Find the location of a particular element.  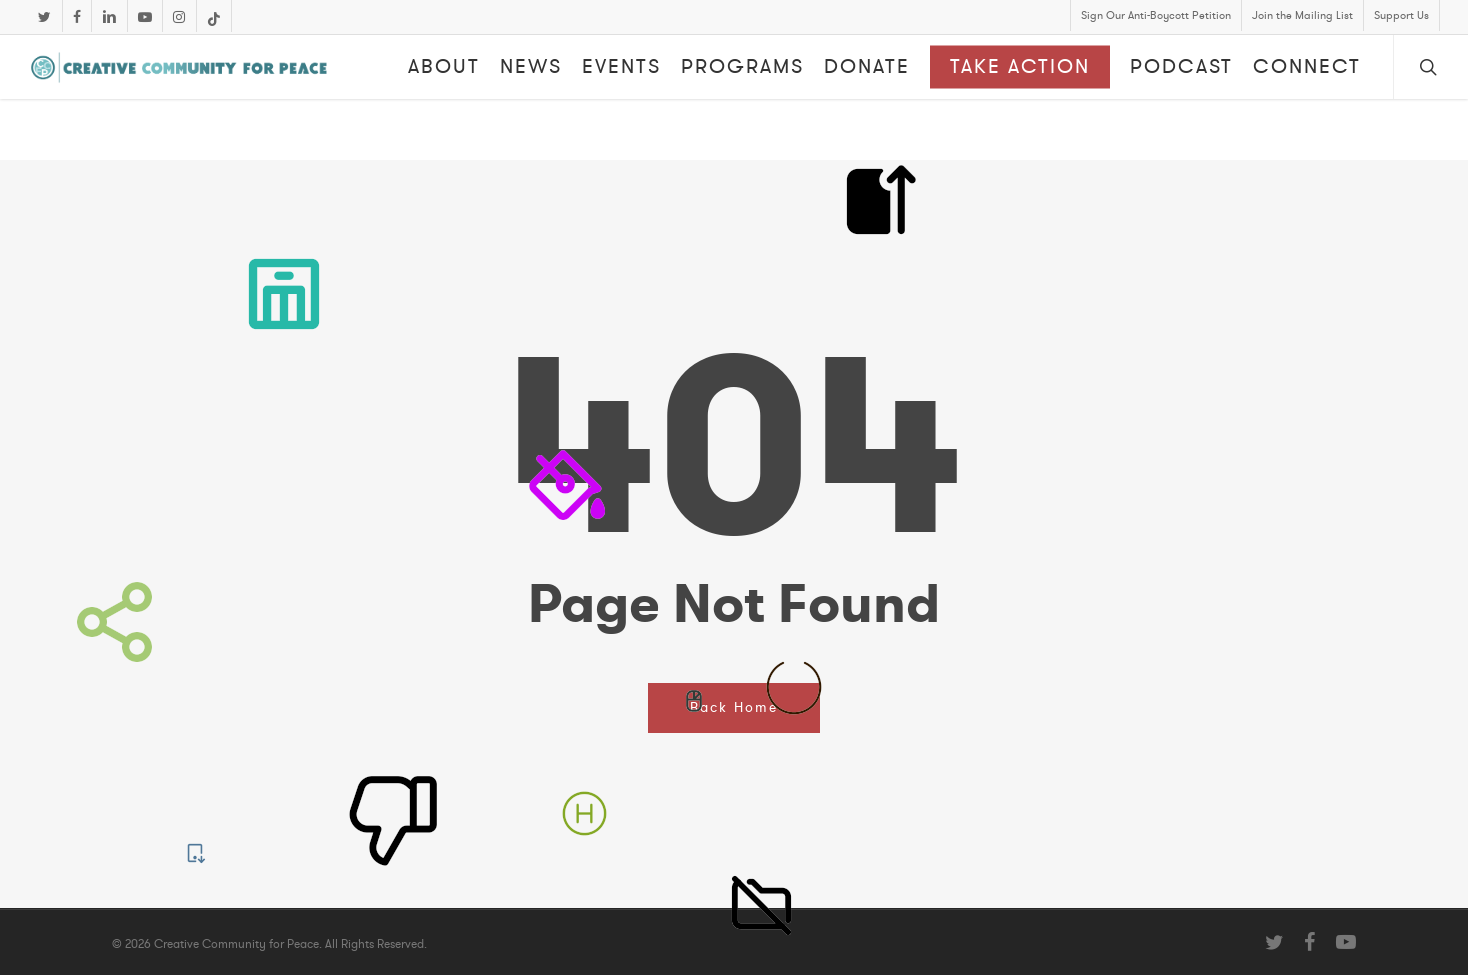

dislike or downvote content is located at coordinates (394, 818).